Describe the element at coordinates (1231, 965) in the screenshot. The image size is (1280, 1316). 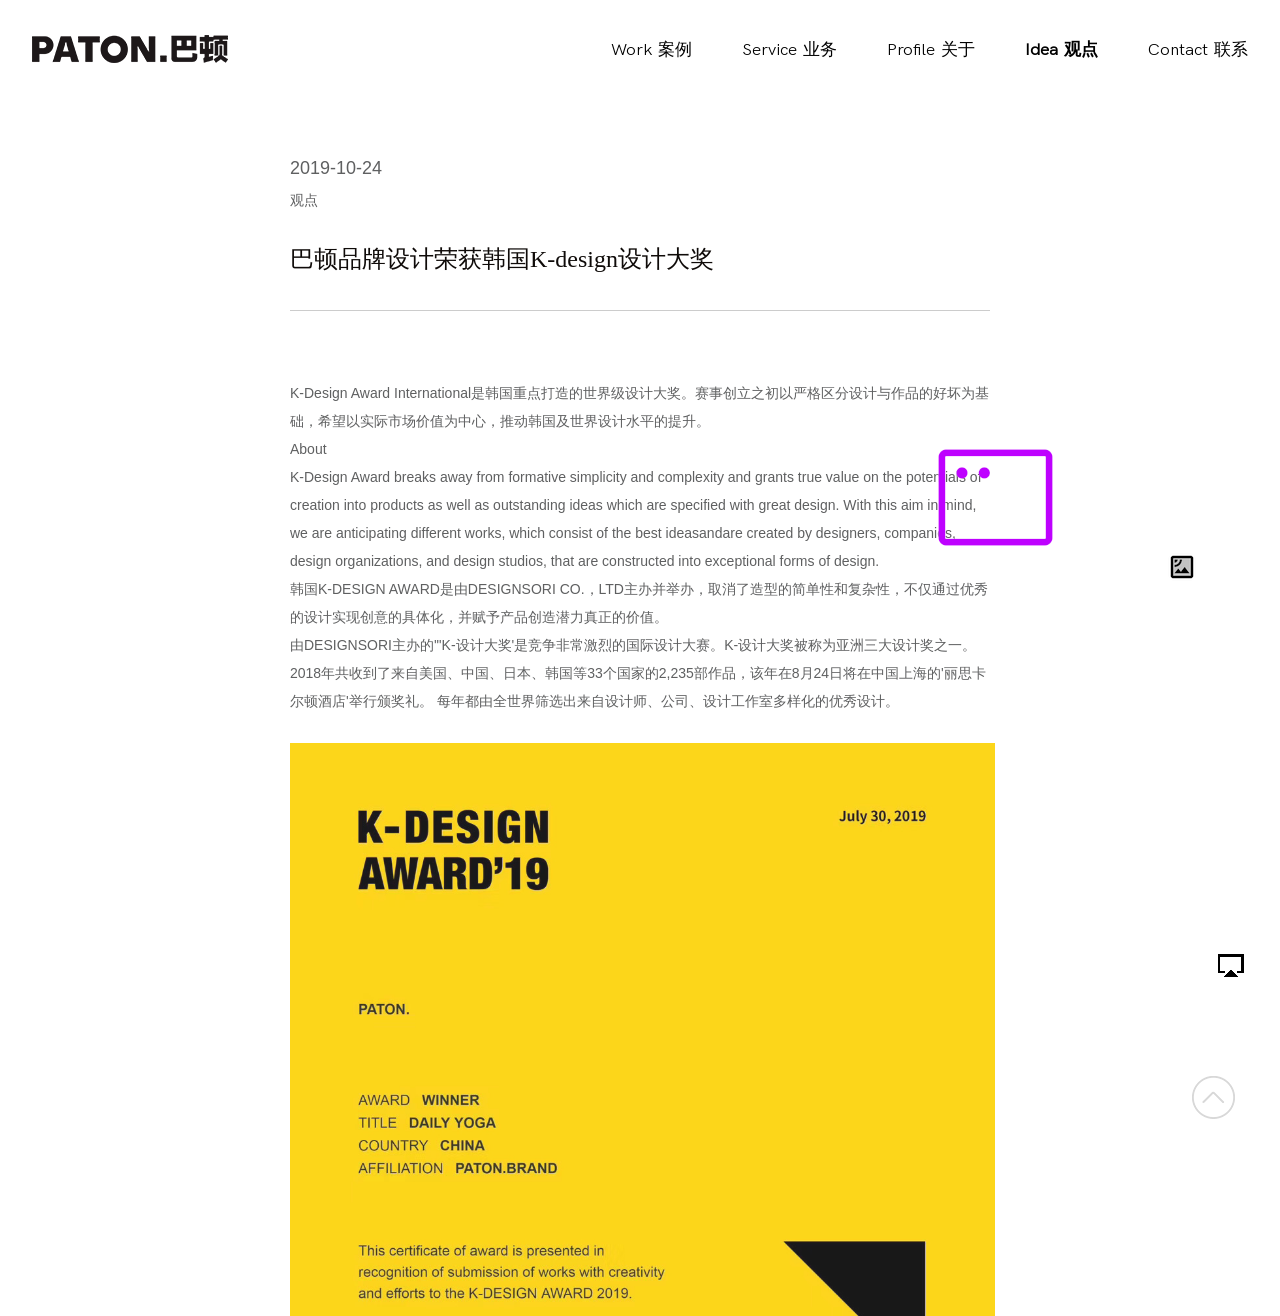
I see `stream content to an external display` at that location.